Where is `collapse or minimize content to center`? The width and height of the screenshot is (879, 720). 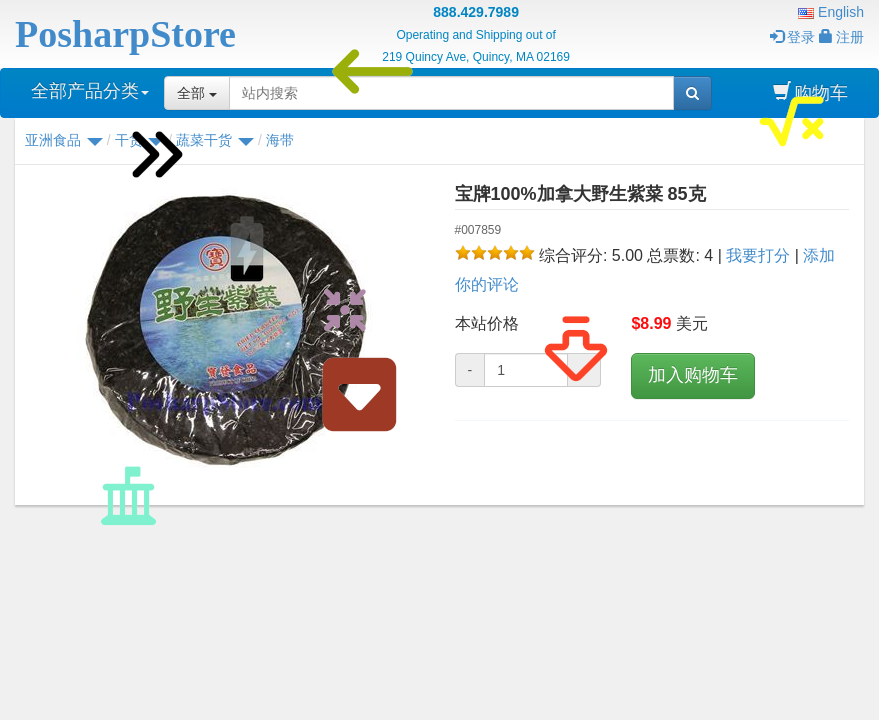
collapse or minimize content to center is located at coordinates (345, 310).